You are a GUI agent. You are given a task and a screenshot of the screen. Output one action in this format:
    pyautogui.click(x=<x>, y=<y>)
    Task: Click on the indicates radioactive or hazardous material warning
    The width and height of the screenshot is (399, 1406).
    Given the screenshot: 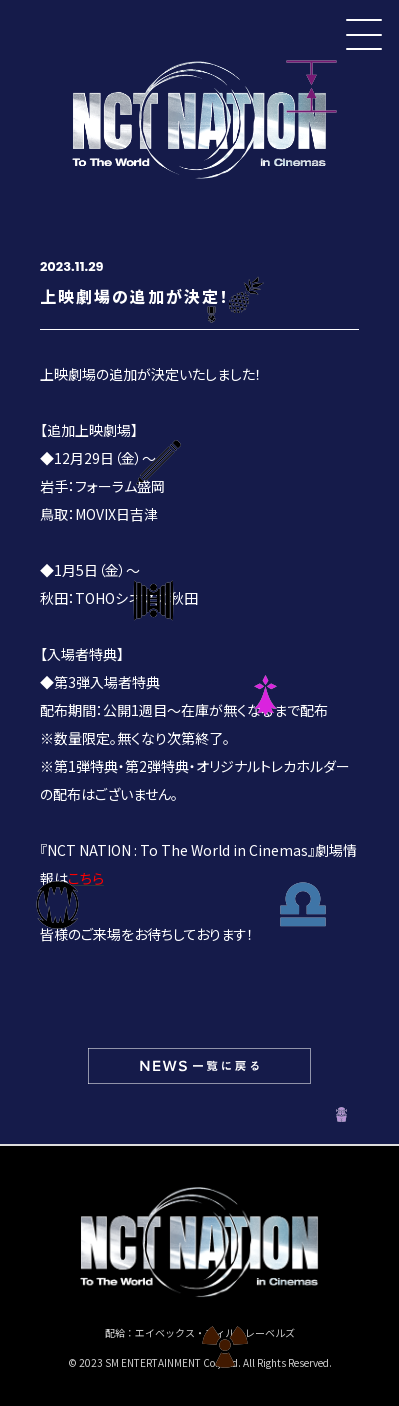 What is the action you would take?
    pyautogui.click(x=225, y=1347)
    